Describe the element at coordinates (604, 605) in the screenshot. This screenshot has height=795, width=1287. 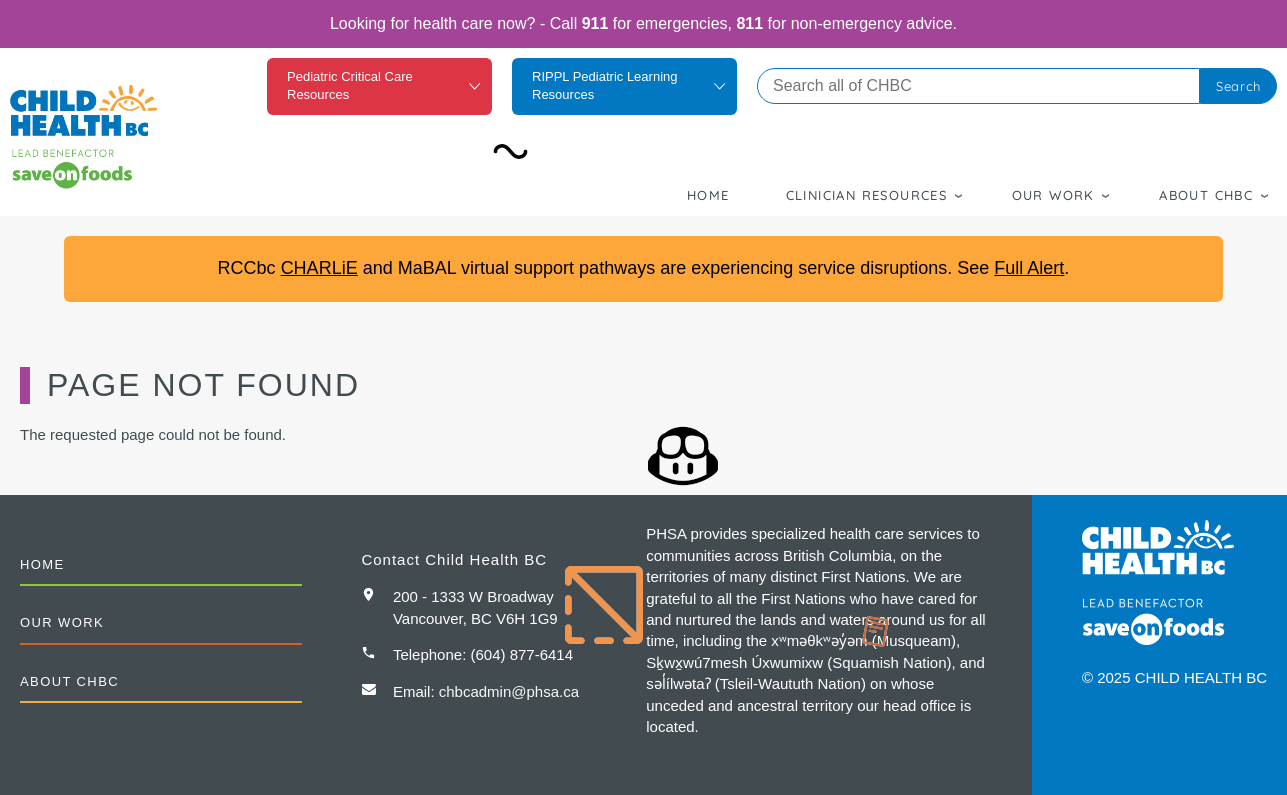
I see `invert current selection` at that location.